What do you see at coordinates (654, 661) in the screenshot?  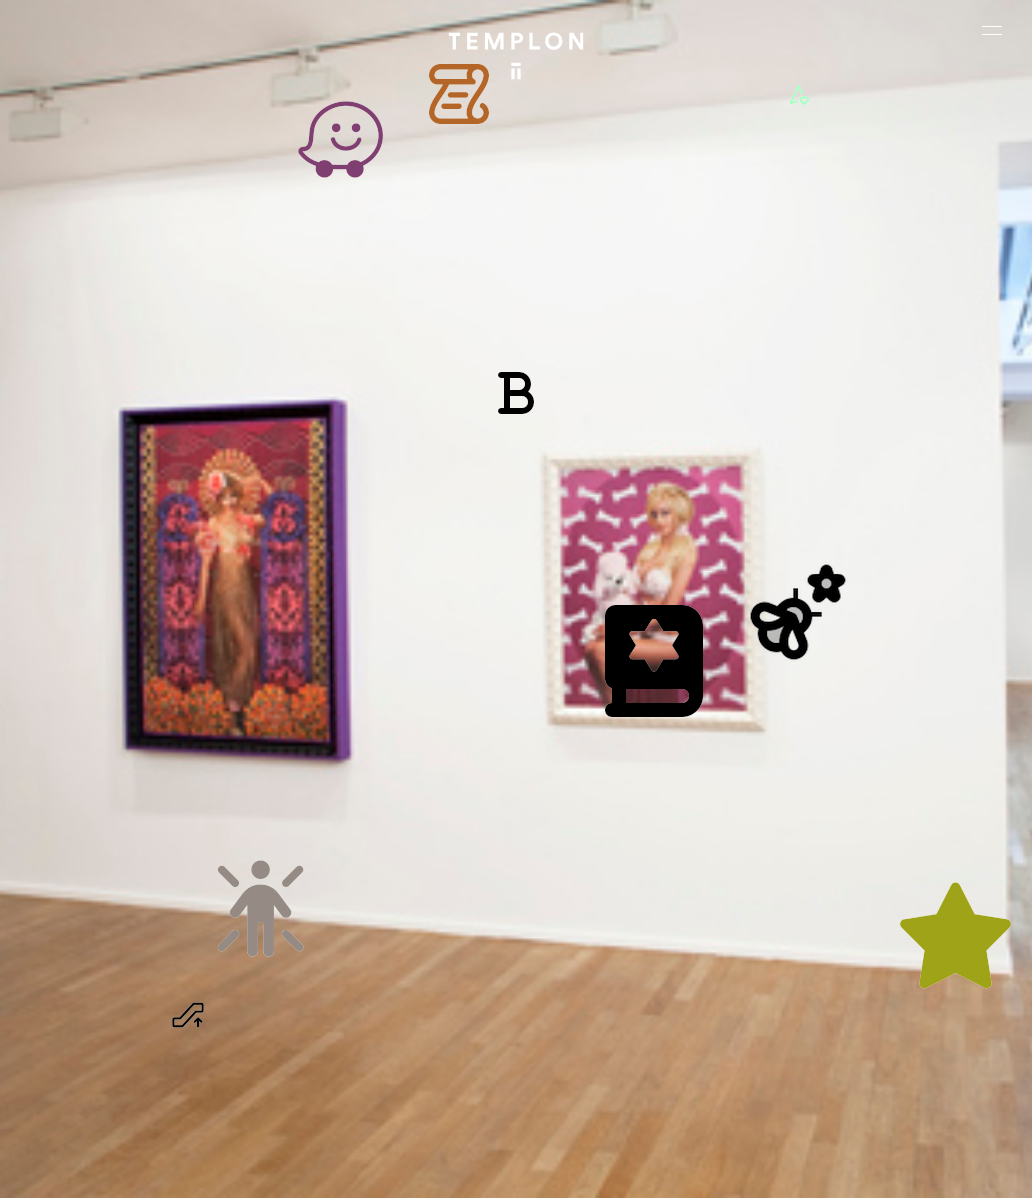 I see `access Jewish religious texts or scriptures` at bounding box center [654, 661].